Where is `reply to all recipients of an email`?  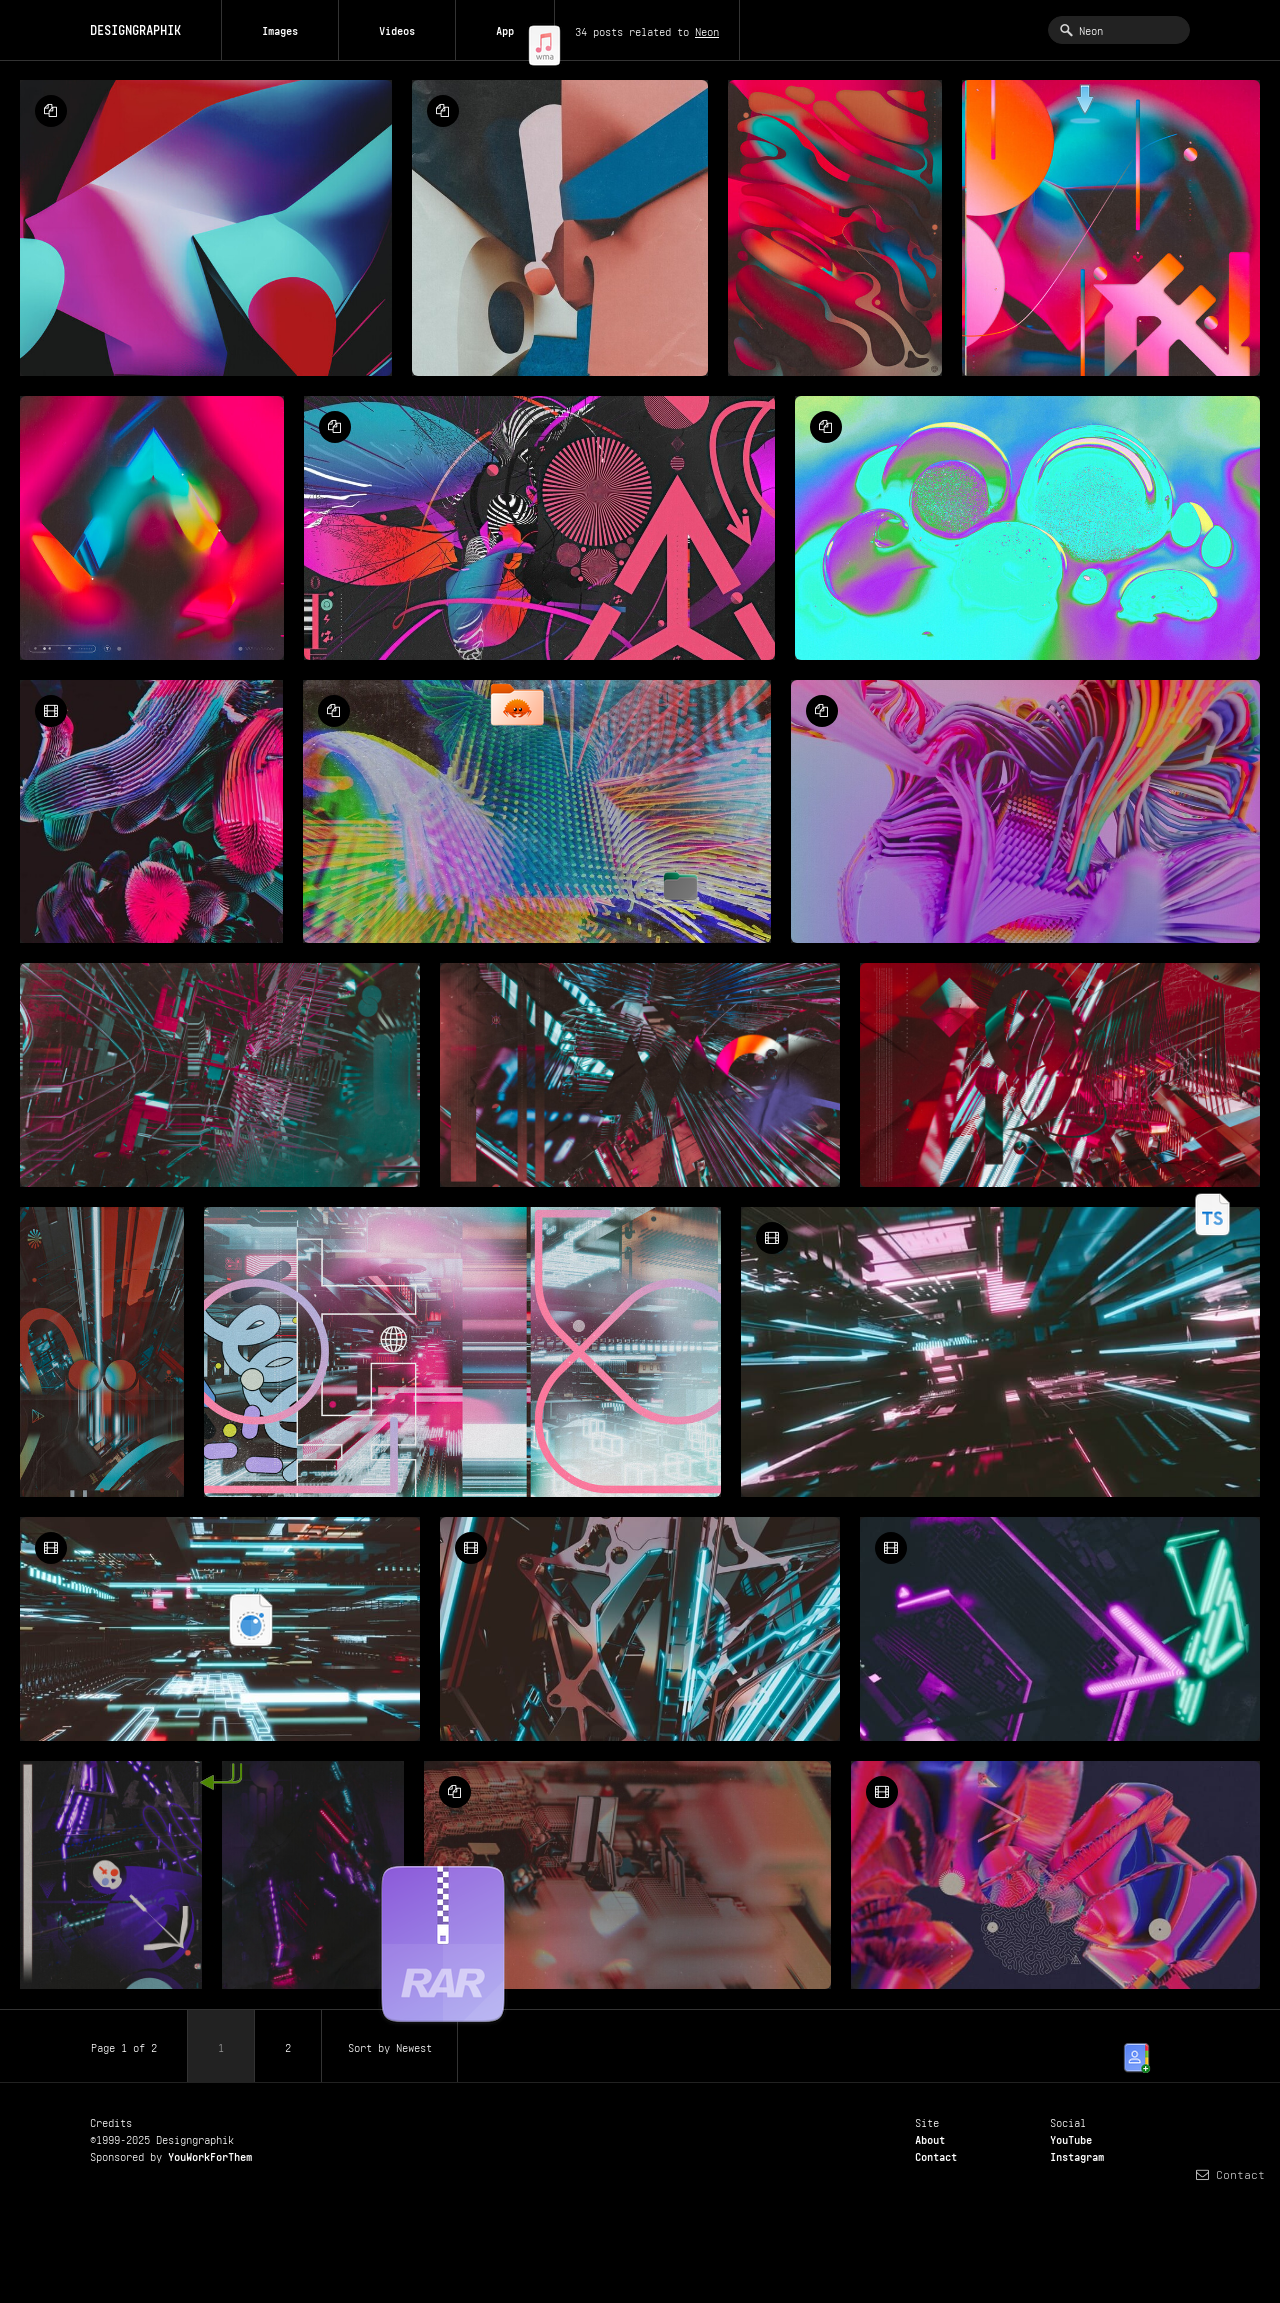 reply to all recipients of an email is located at coordinates (220, 1773).